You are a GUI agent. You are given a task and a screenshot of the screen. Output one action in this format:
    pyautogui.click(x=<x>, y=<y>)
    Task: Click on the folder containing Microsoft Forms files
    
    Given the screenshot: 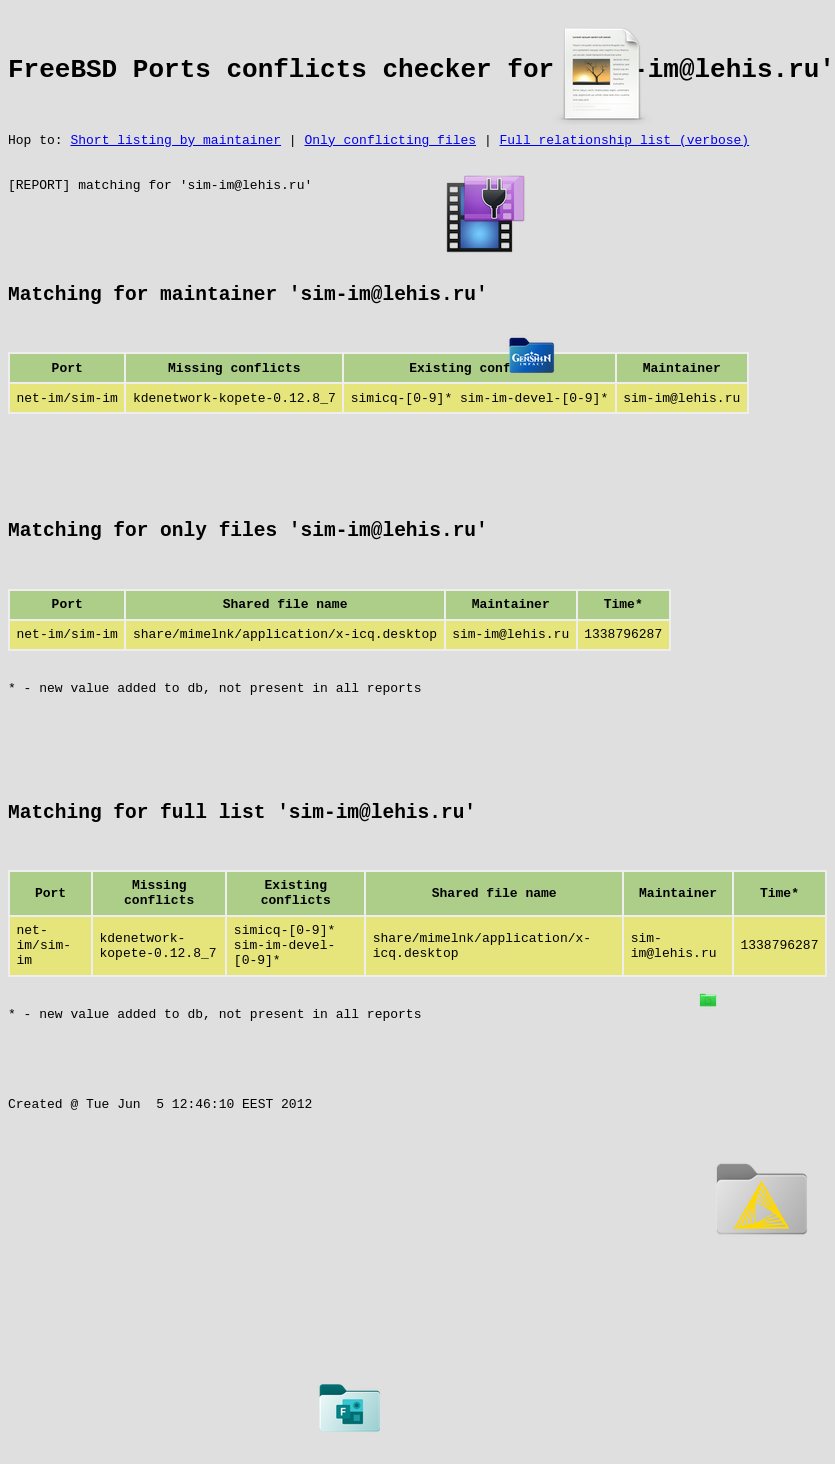 What is the action you would take?
    pyautogui.click(x=349, y=1409)
    